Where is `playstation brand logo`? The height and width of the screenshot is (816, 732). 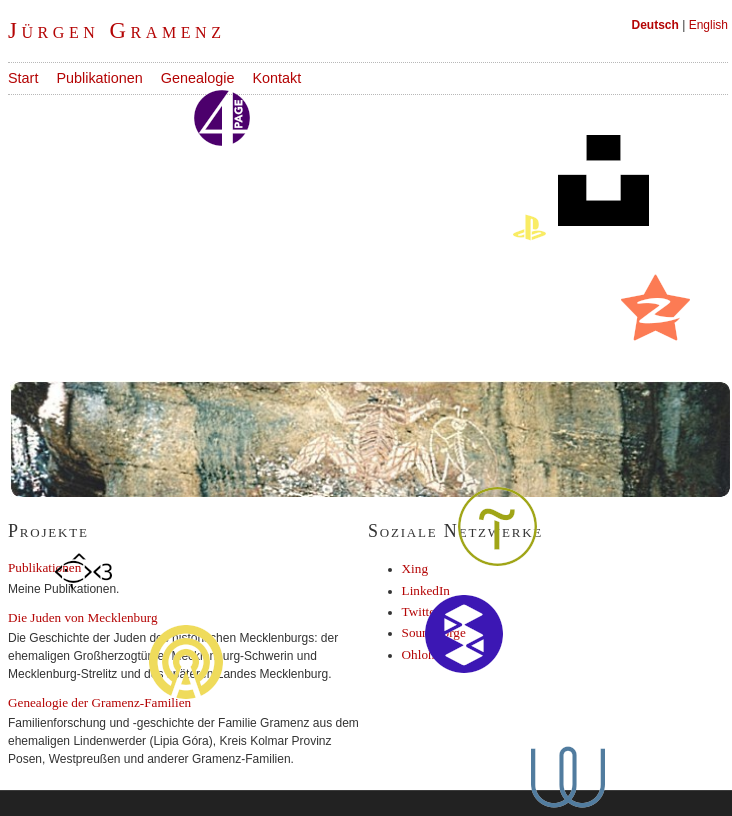
playstation brand logo is located at coordinates (529, 227).